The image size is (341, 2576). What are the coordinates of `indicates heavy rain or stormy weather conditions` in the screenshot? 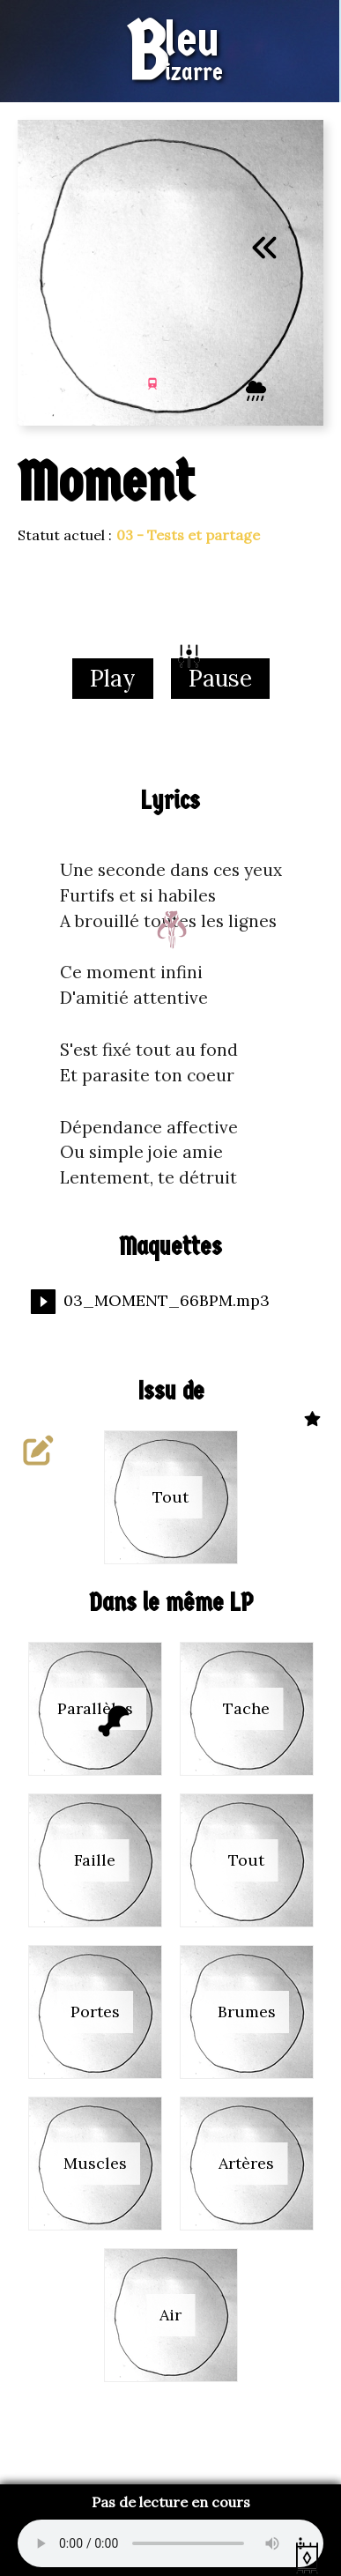 It's located at (256, 390).